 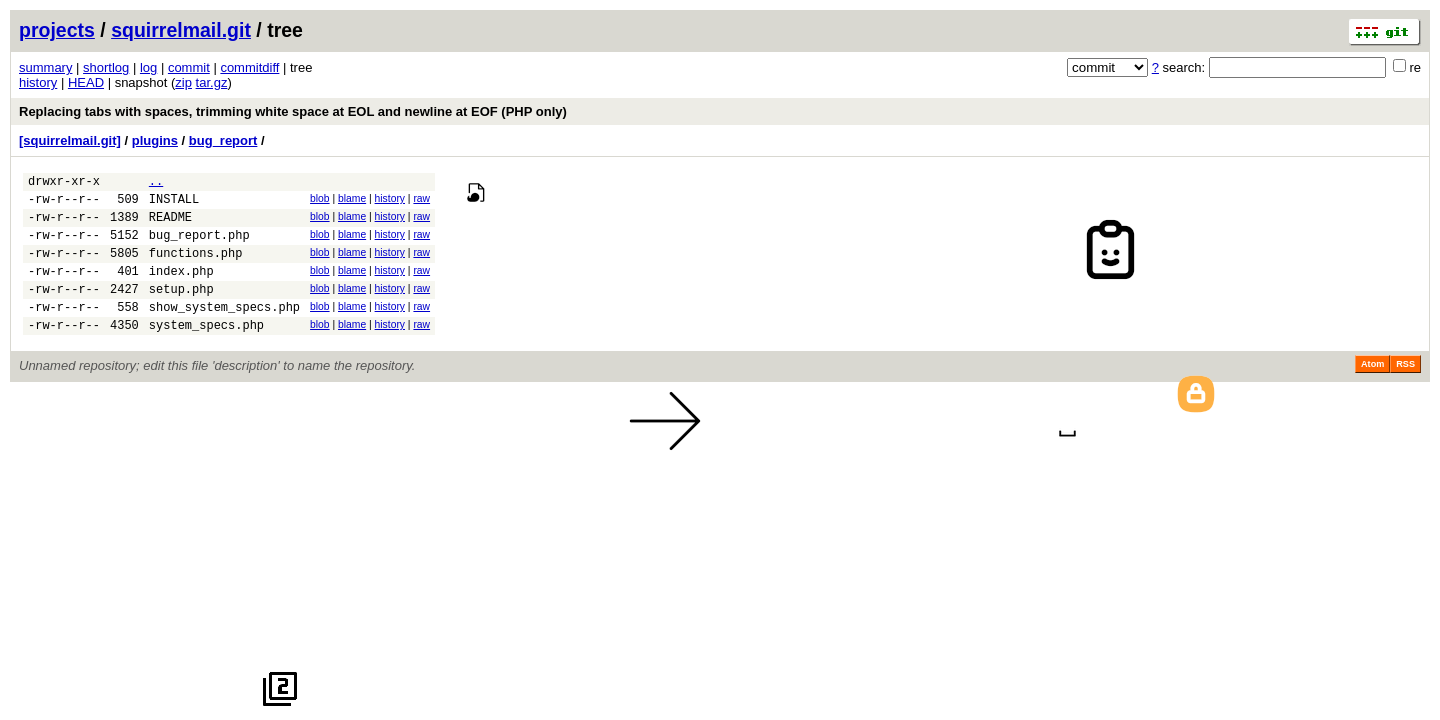 What do you see at coordinates (280, 689) in the screenshot?
I see `indicates second item in a layered stack or sequence` at bounding box center [280, 689].